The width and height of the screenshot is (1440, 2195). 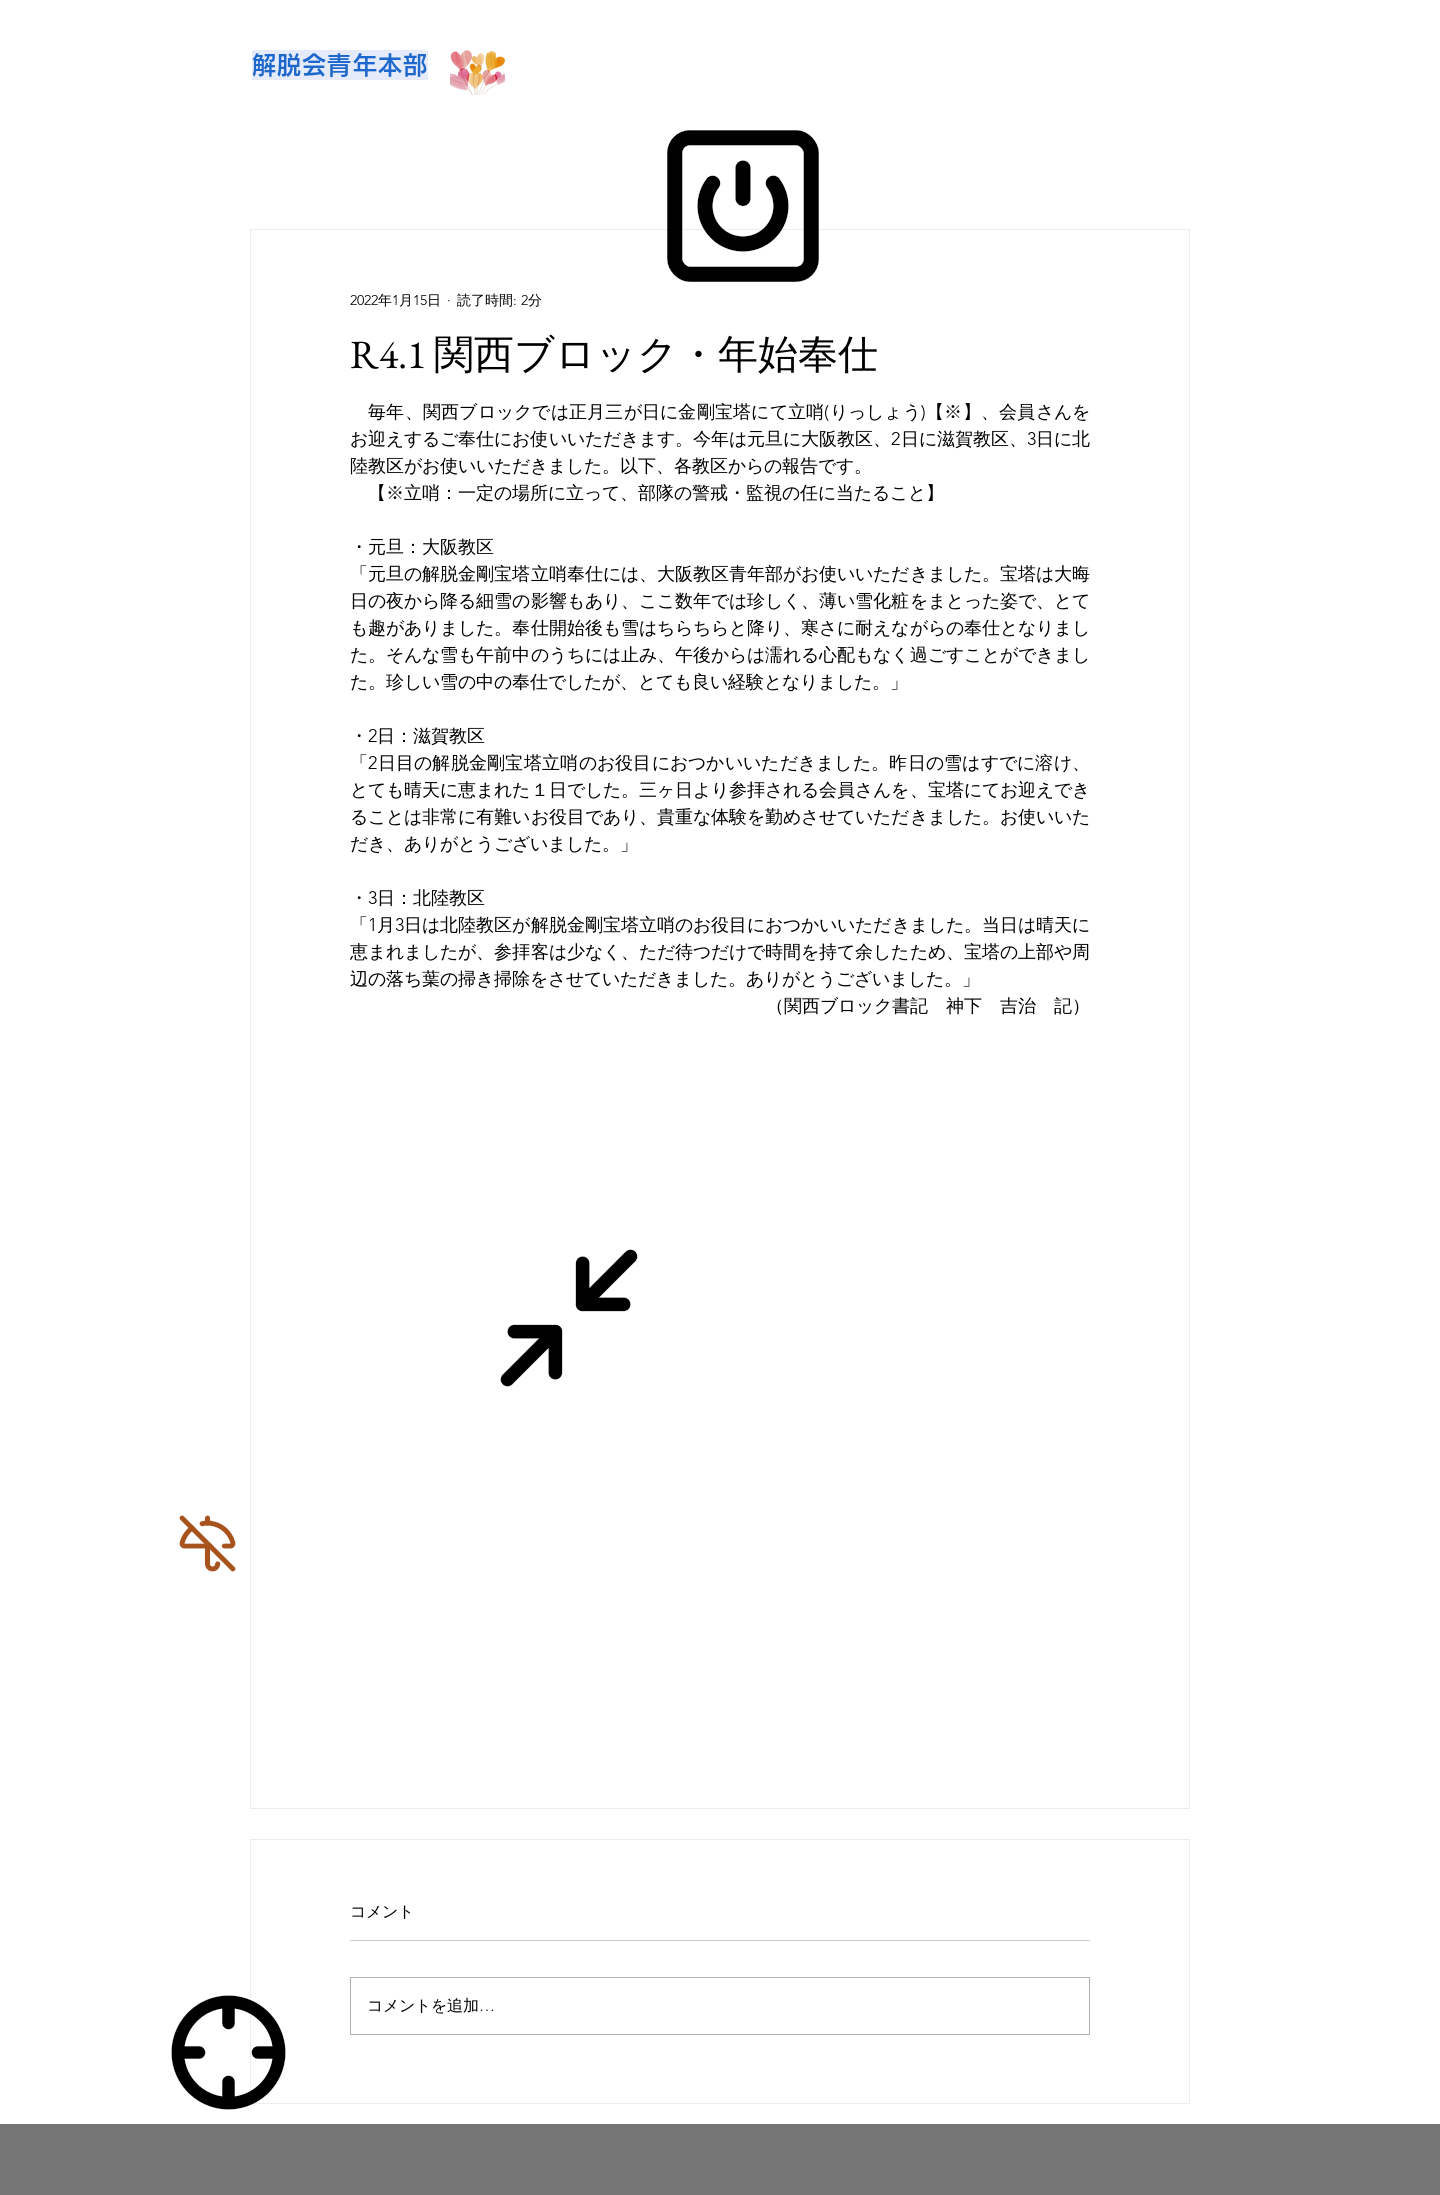 I want to click on center map on current location, so click(x=228, y=2052).